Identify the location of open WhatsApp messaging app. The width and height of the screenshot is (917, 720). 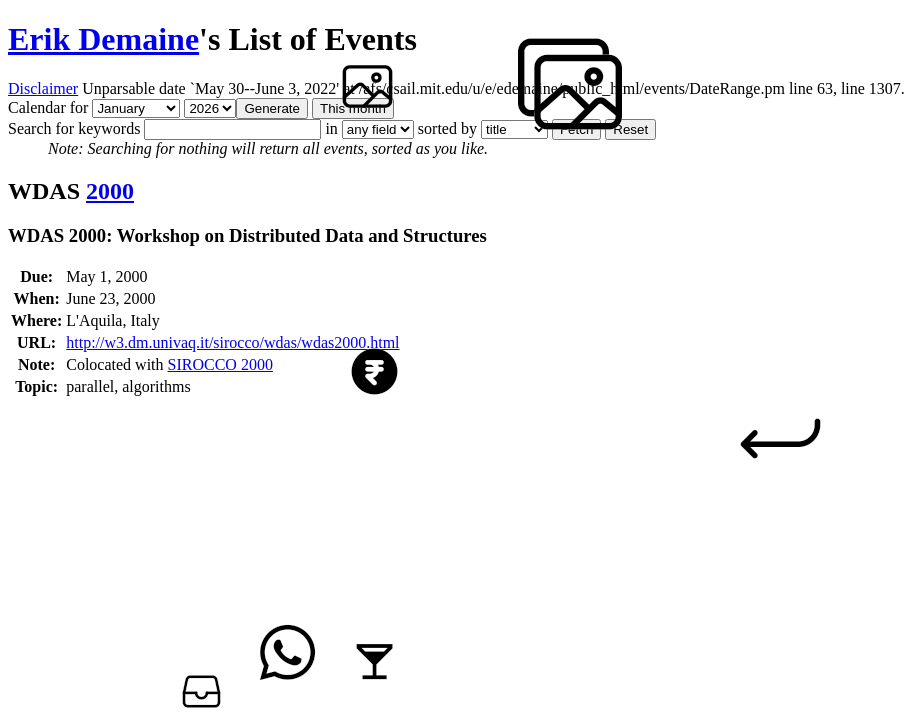
(287, 652).